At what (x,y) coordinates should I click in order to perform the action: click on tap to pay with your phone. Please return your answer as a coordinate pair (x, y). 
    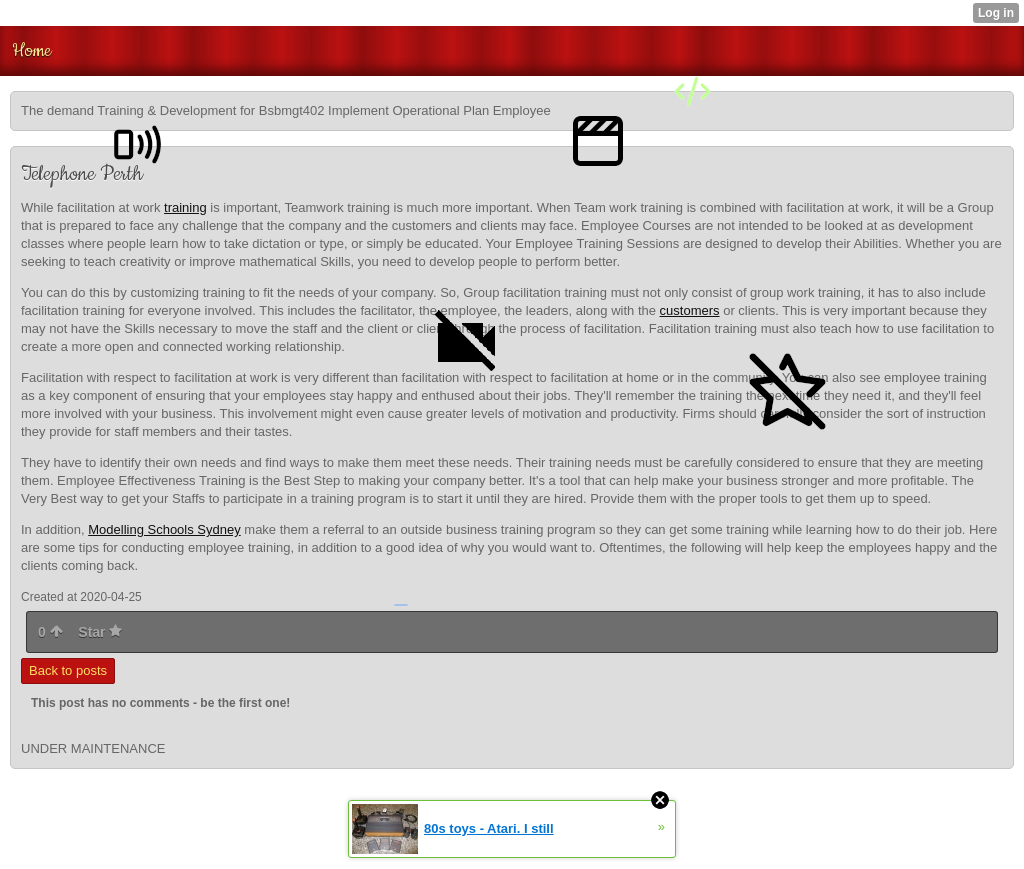
    Looking at the image, I should click on (137, 144).